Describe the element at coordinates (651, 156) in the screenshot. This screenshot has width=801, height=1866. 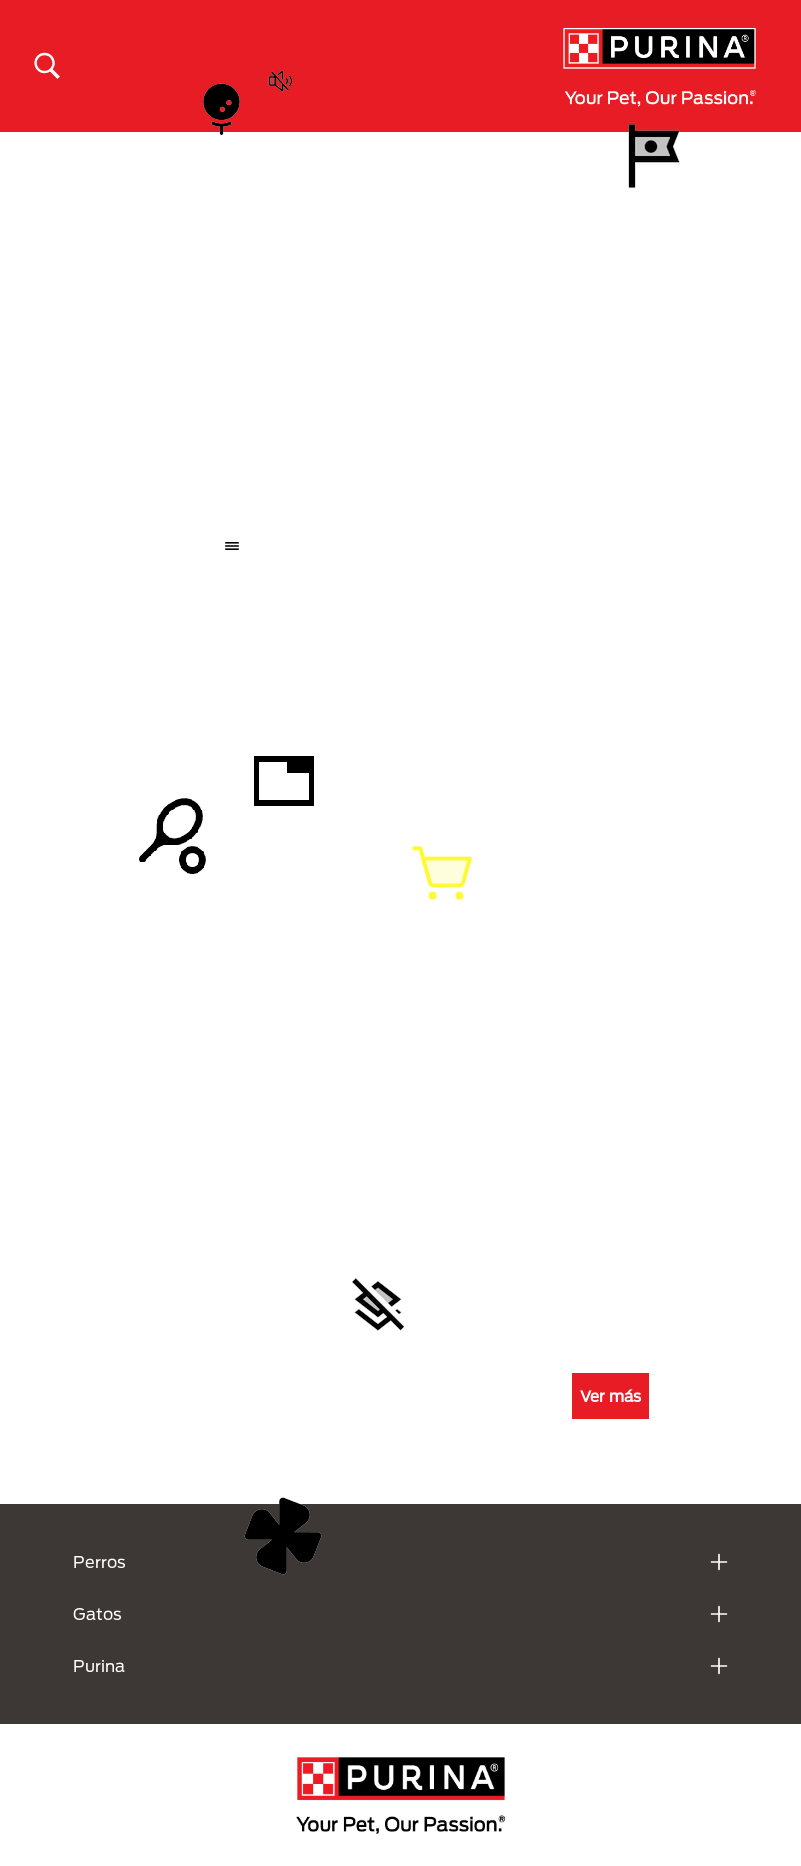
I see `start a guided tour or walkthrough` at that location.